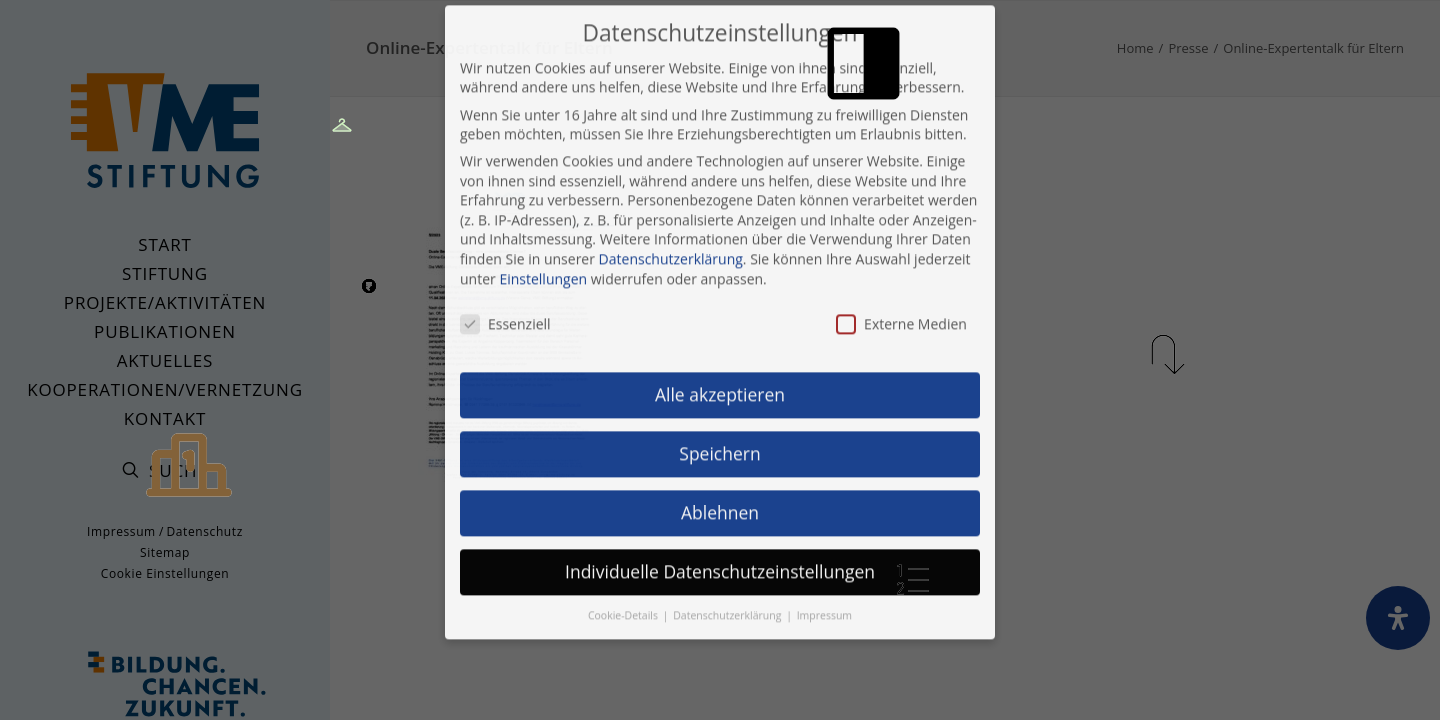 The height and width of the screenshot is (720, 1440). What do you see at coordinates (189, 465) in the screenshot?
I see `view leaderboard rankings` at bounding box center [189, 465].